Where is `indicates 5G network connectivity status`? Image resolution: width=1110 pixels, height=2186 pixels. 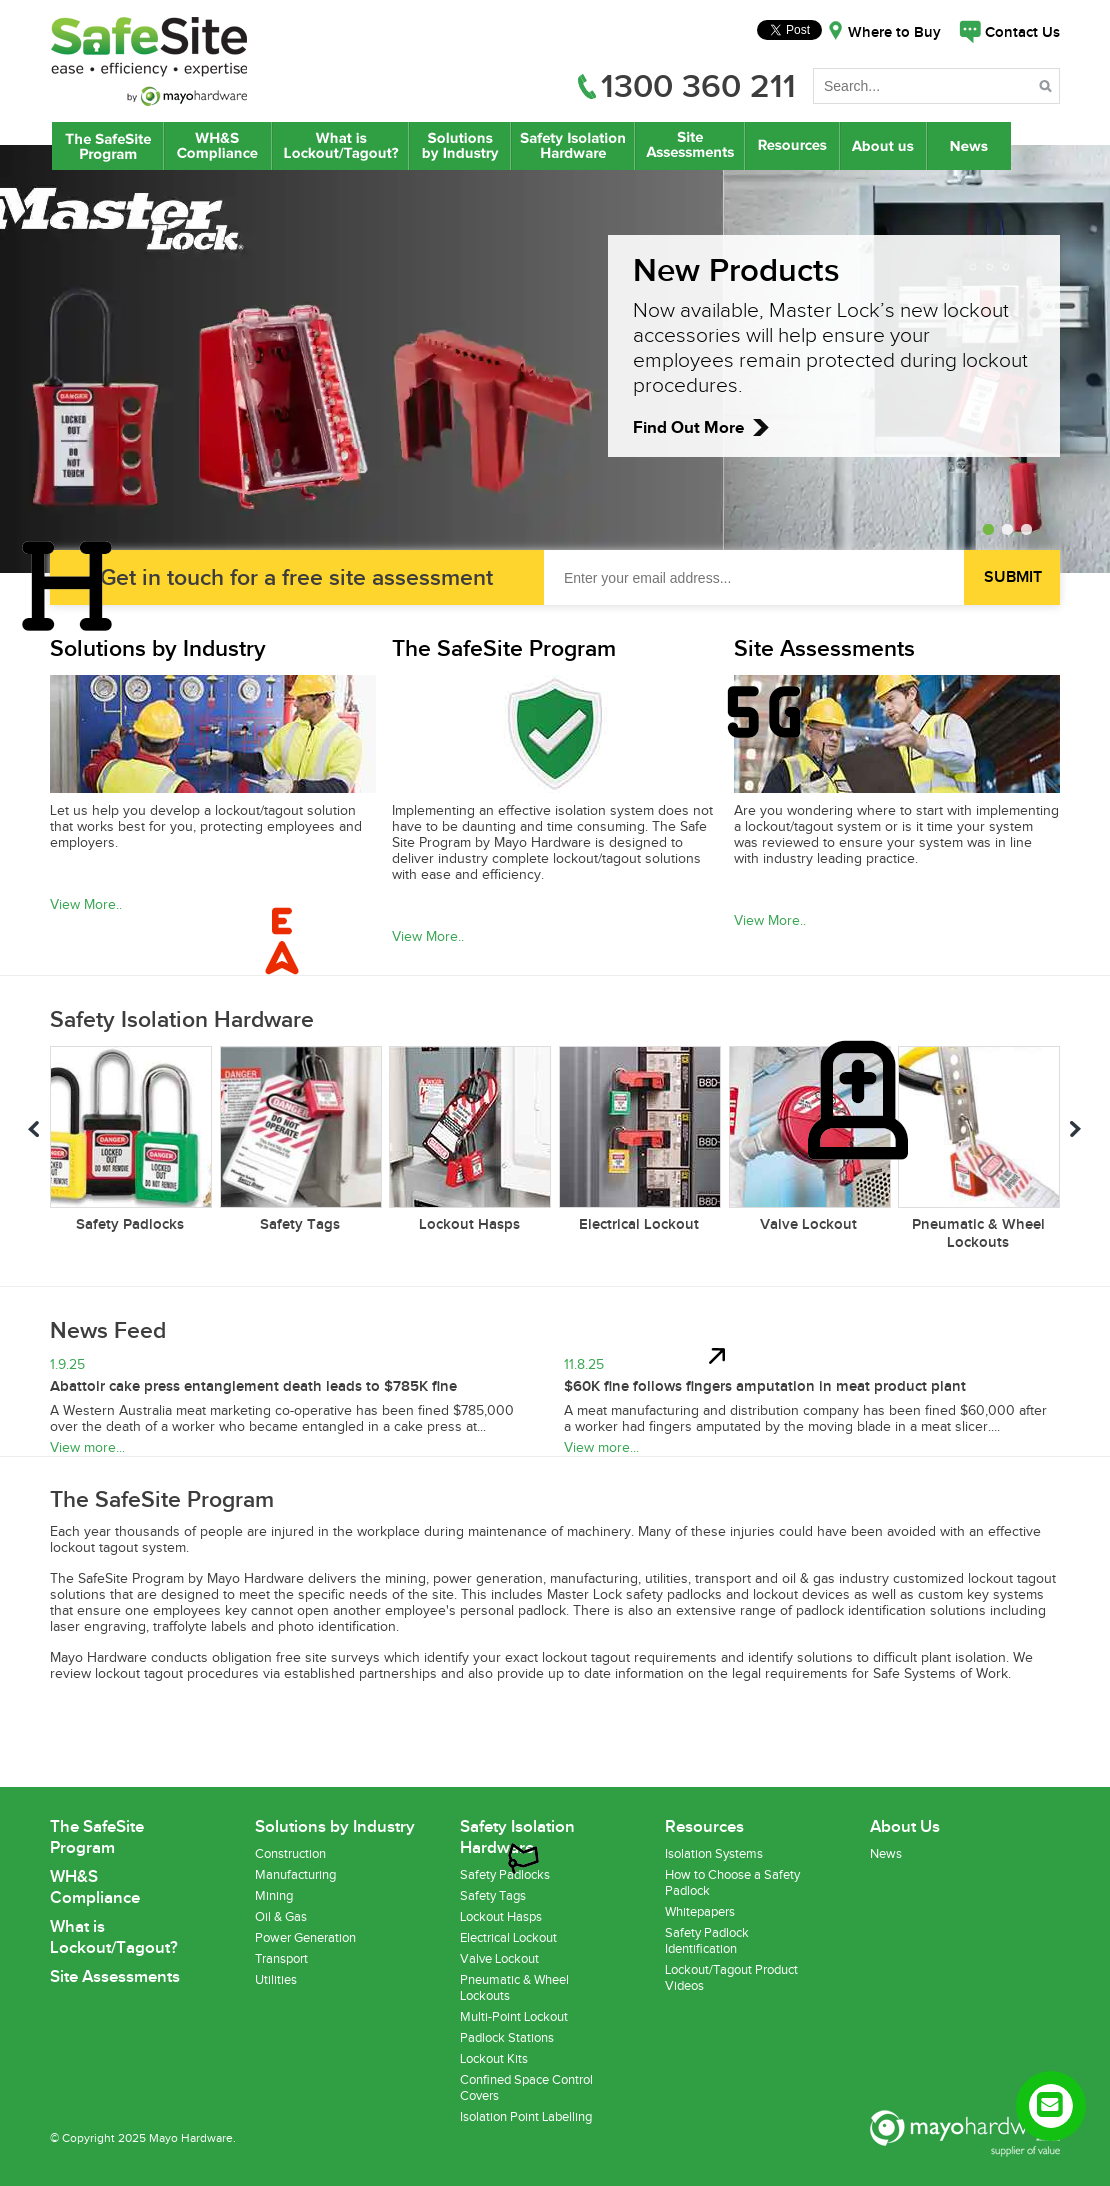 indicates 5G network connectivity status is located at coordinates (764, 712).